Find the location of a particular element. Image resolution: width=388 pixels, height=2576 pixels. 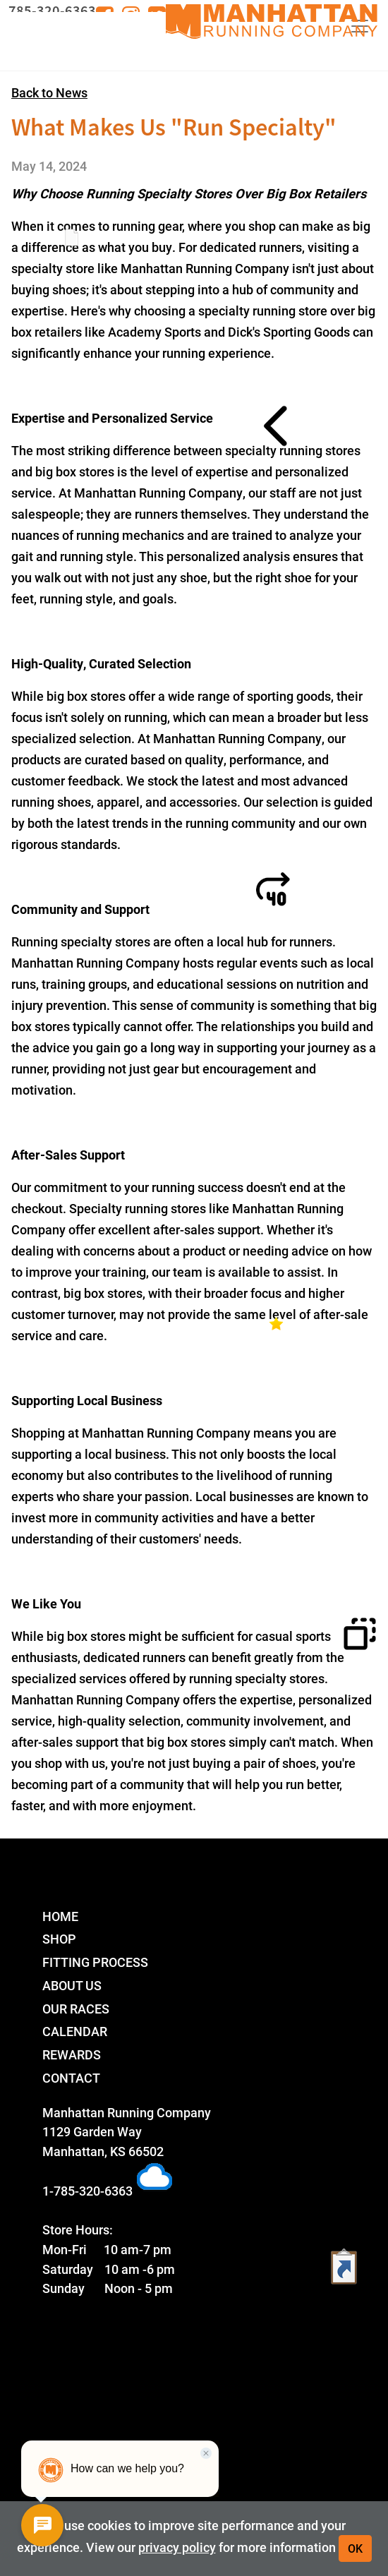

send selected element to back layer is located at coordinates (360, 1634).